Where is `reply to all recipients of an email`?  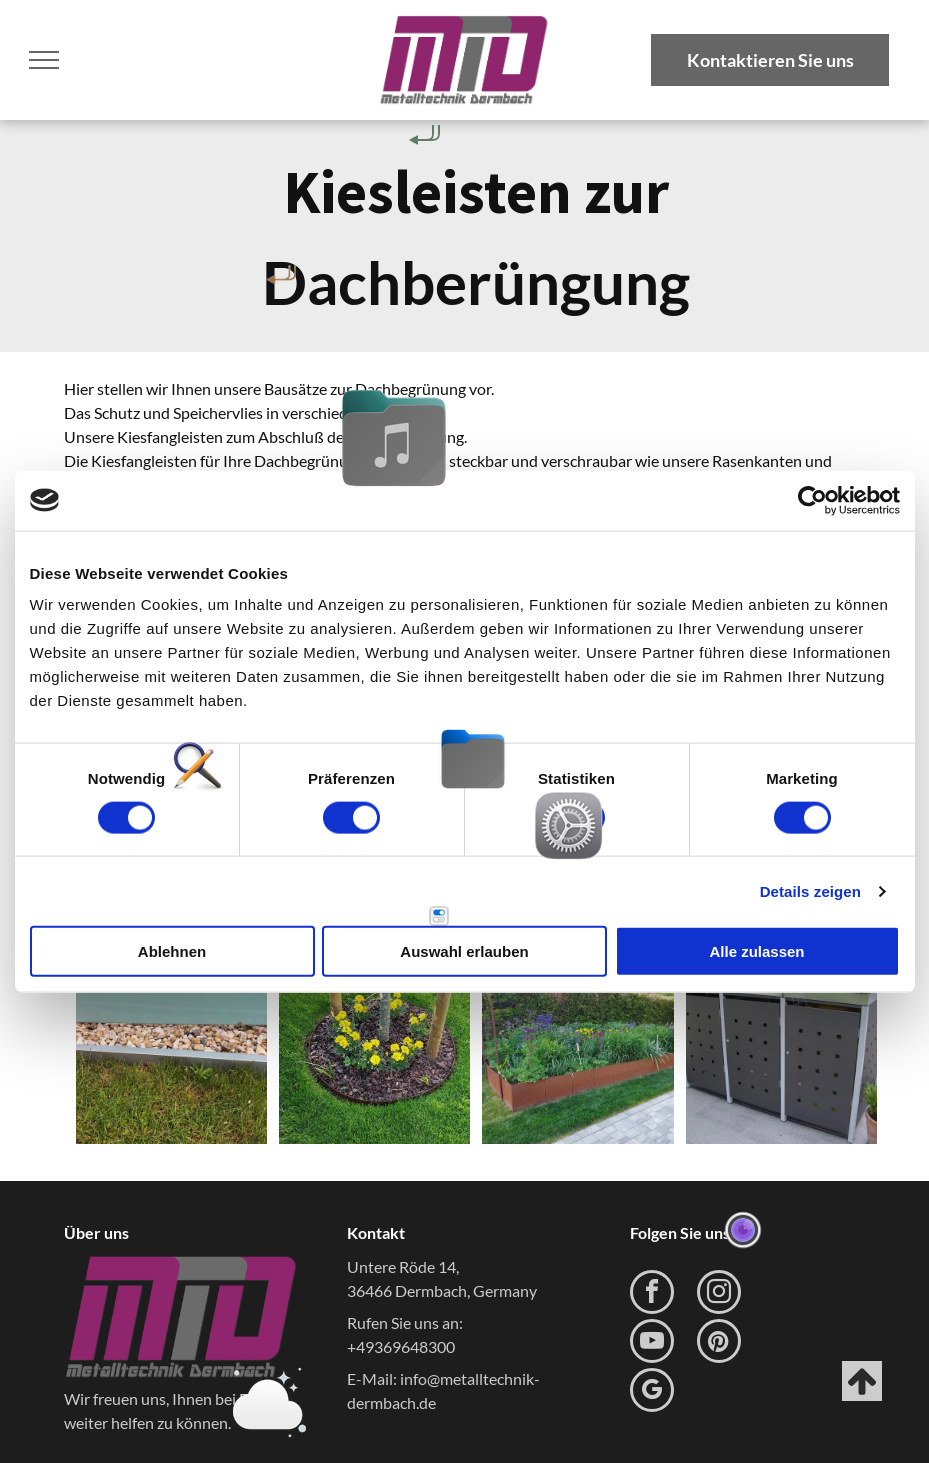
reply to all recipients of an email is located at coordinates (424, 133).